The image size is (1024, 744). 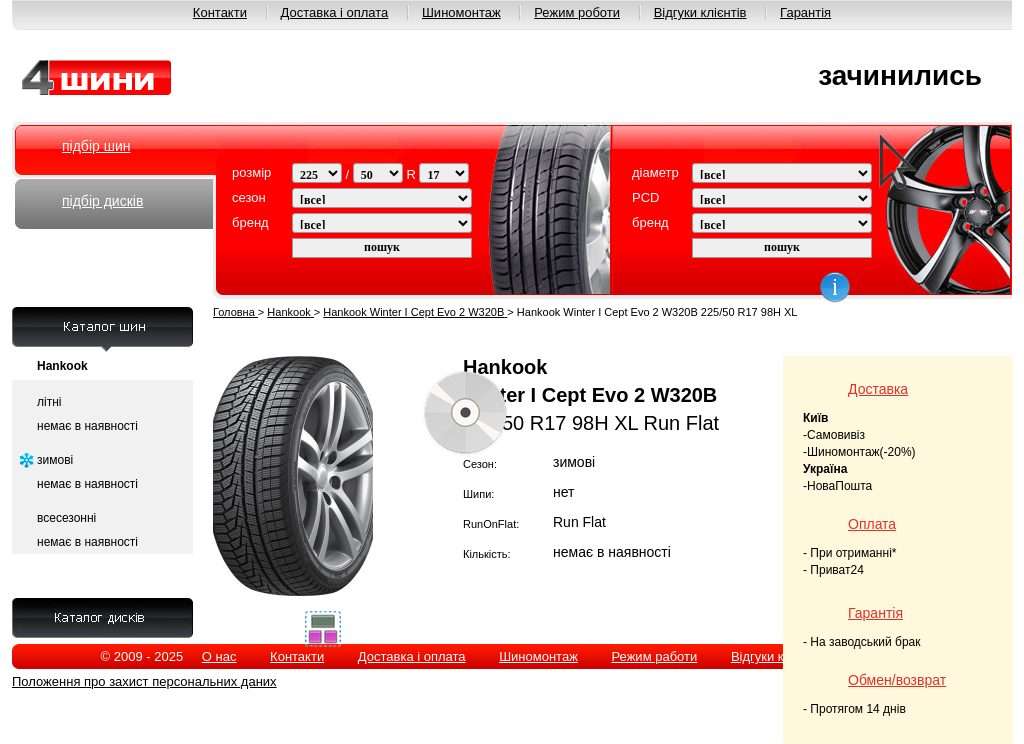 I want to click on cursor or pointer indicator, so click(x=898, y=161).